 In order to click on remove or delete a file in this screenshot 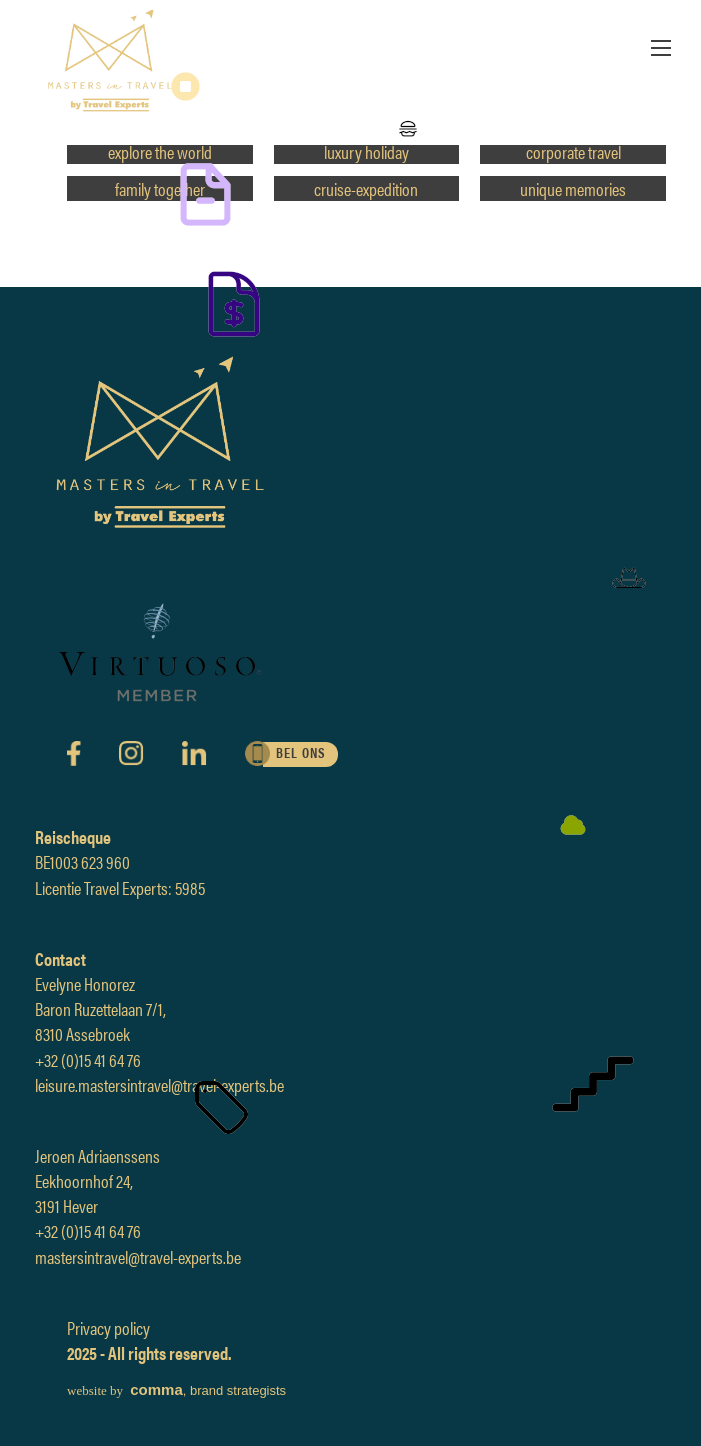, I will do `click(205, 194)`.